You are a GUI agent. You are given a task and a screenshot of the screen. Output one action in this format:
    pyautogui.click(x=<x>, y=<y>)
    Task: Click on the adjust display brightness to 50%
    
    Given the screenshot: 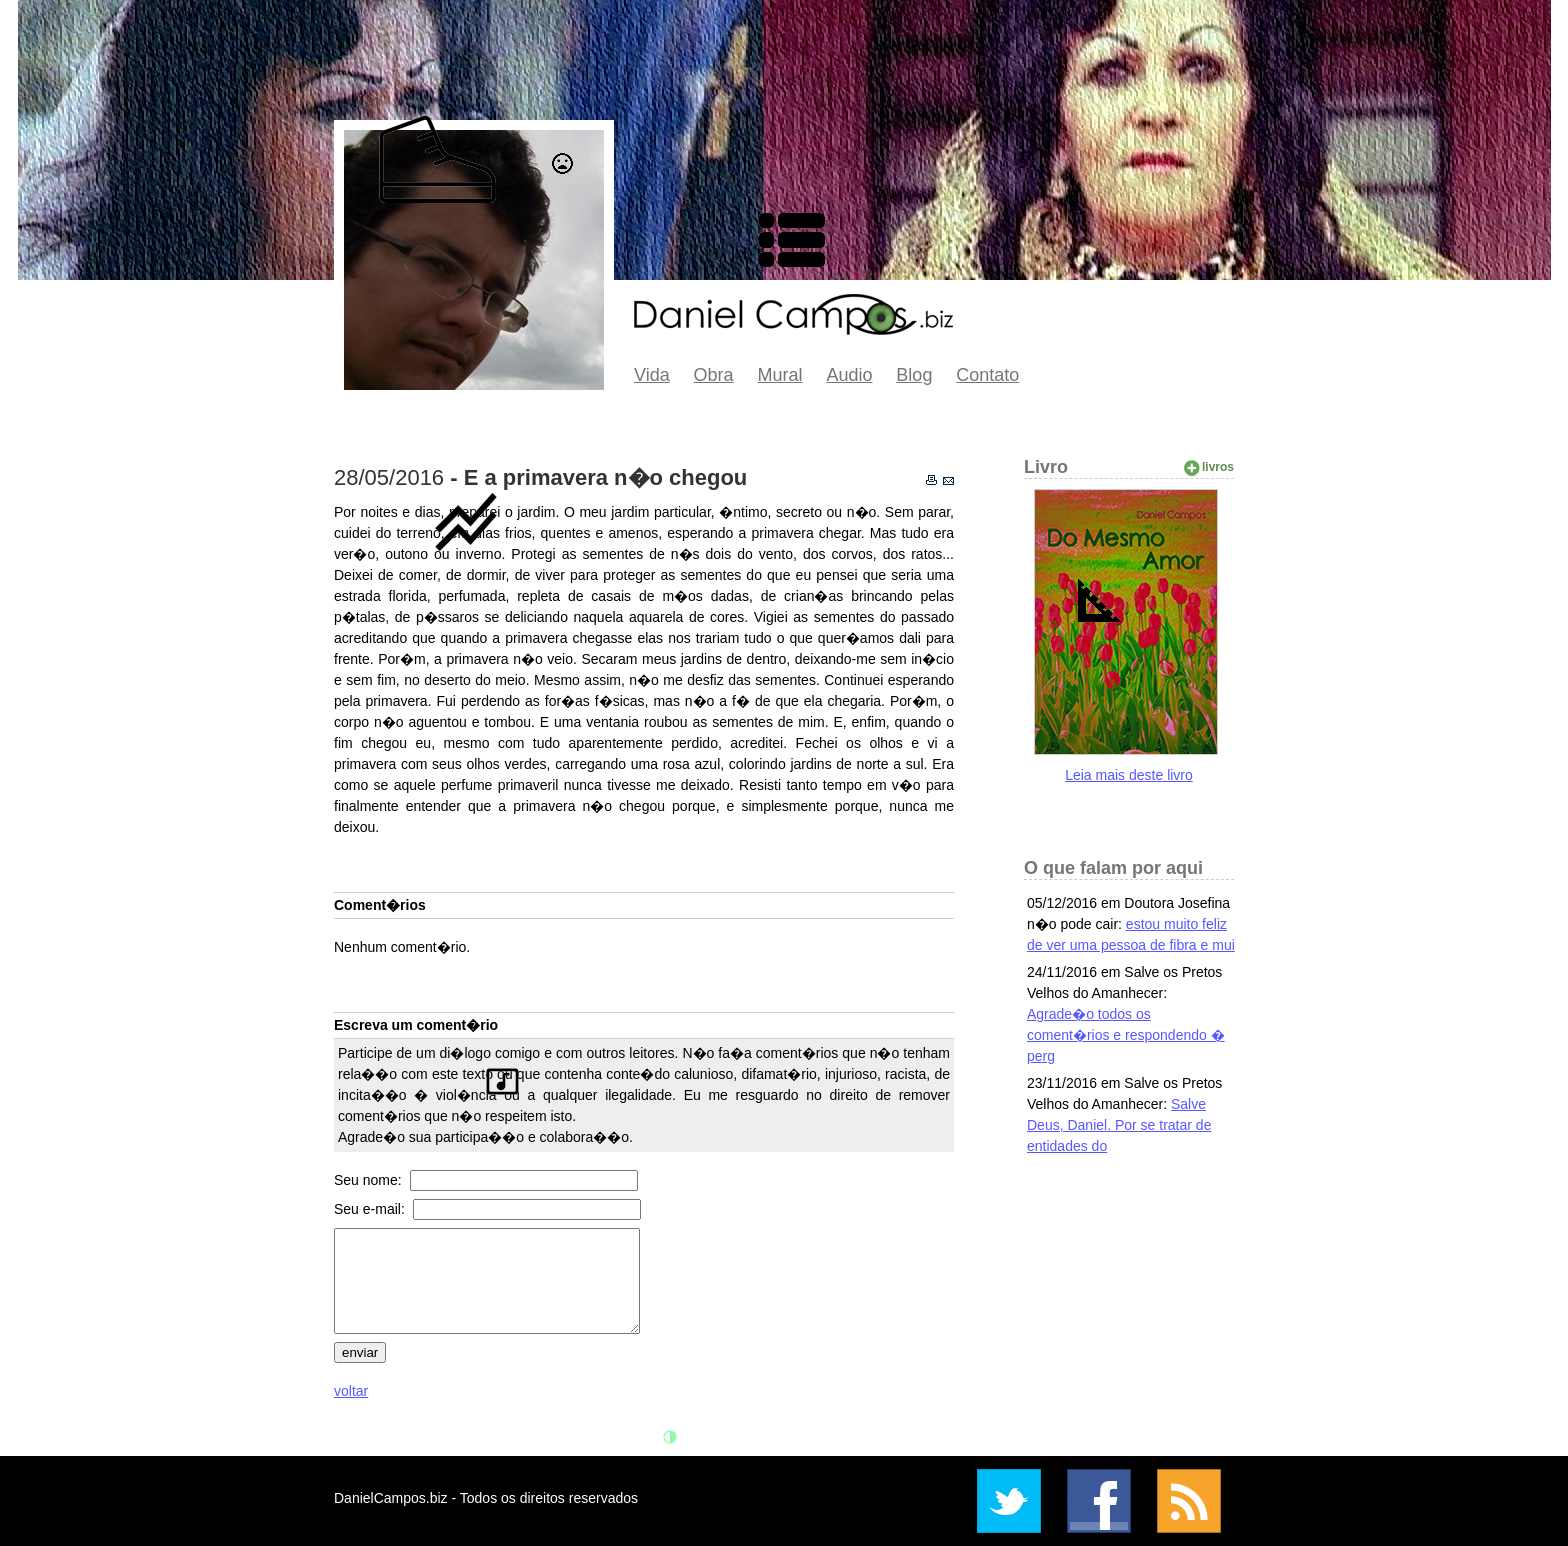 What is the action you would take?
    pyautogui.click(x=670, y=1437)
    